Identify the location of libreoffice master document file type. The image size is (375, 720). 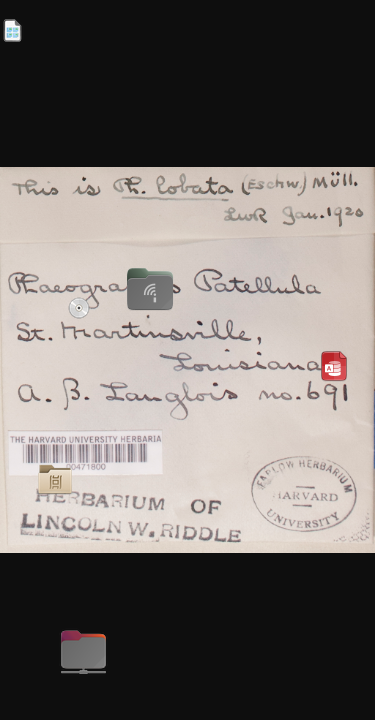
(12, 30).